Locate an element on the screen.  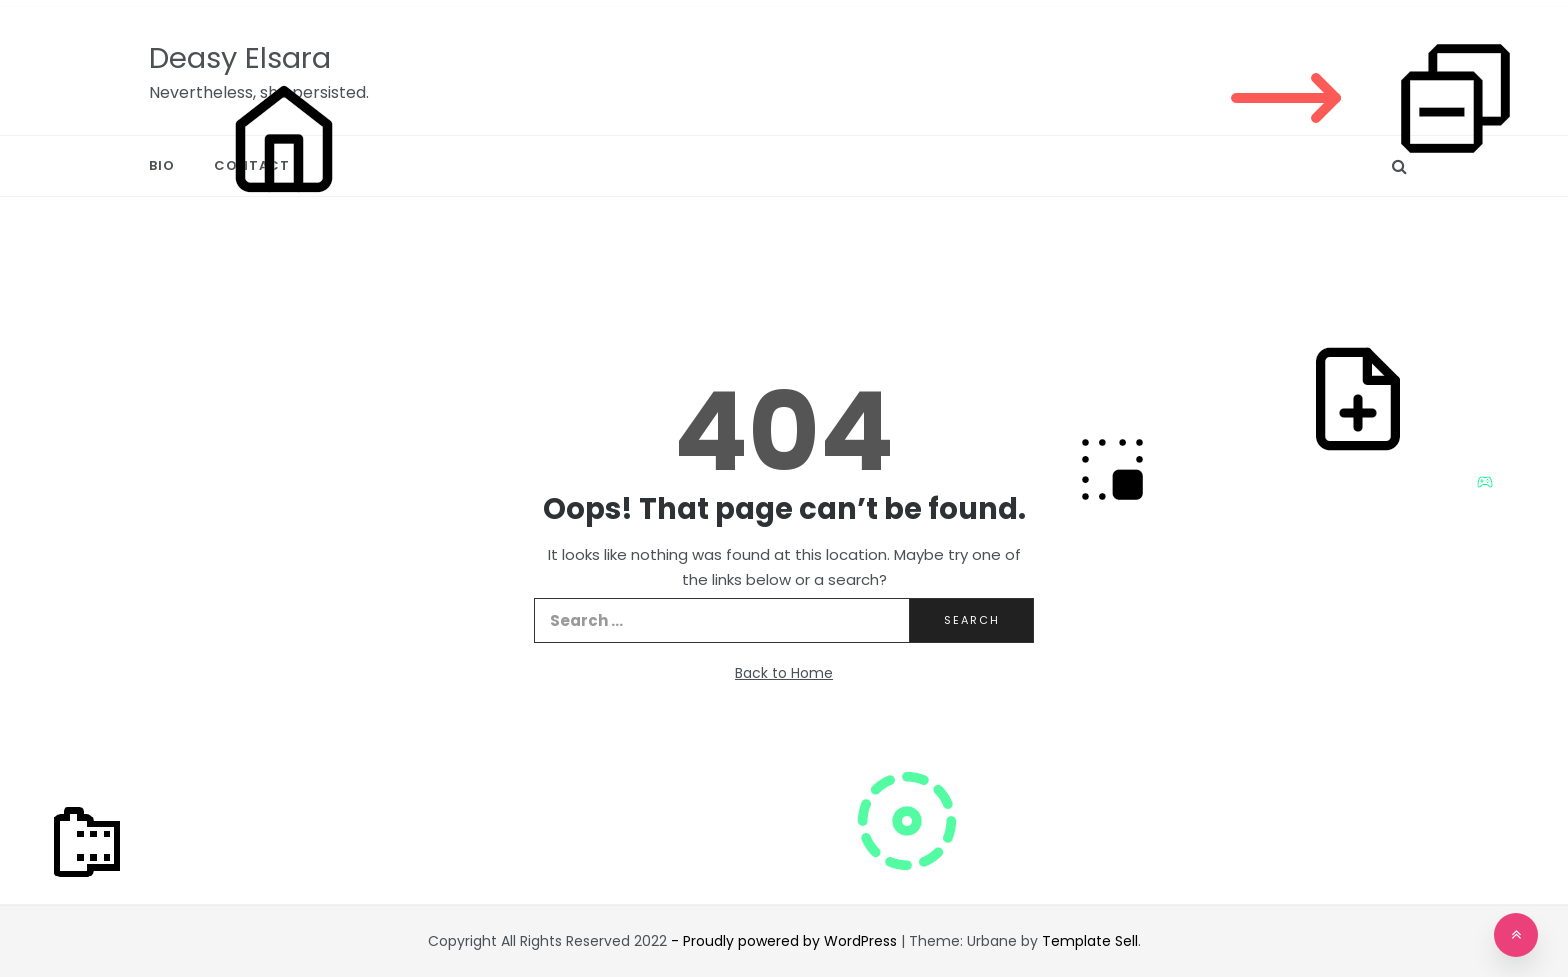
access gaming features or game library is located at coordinates (1485, 482).